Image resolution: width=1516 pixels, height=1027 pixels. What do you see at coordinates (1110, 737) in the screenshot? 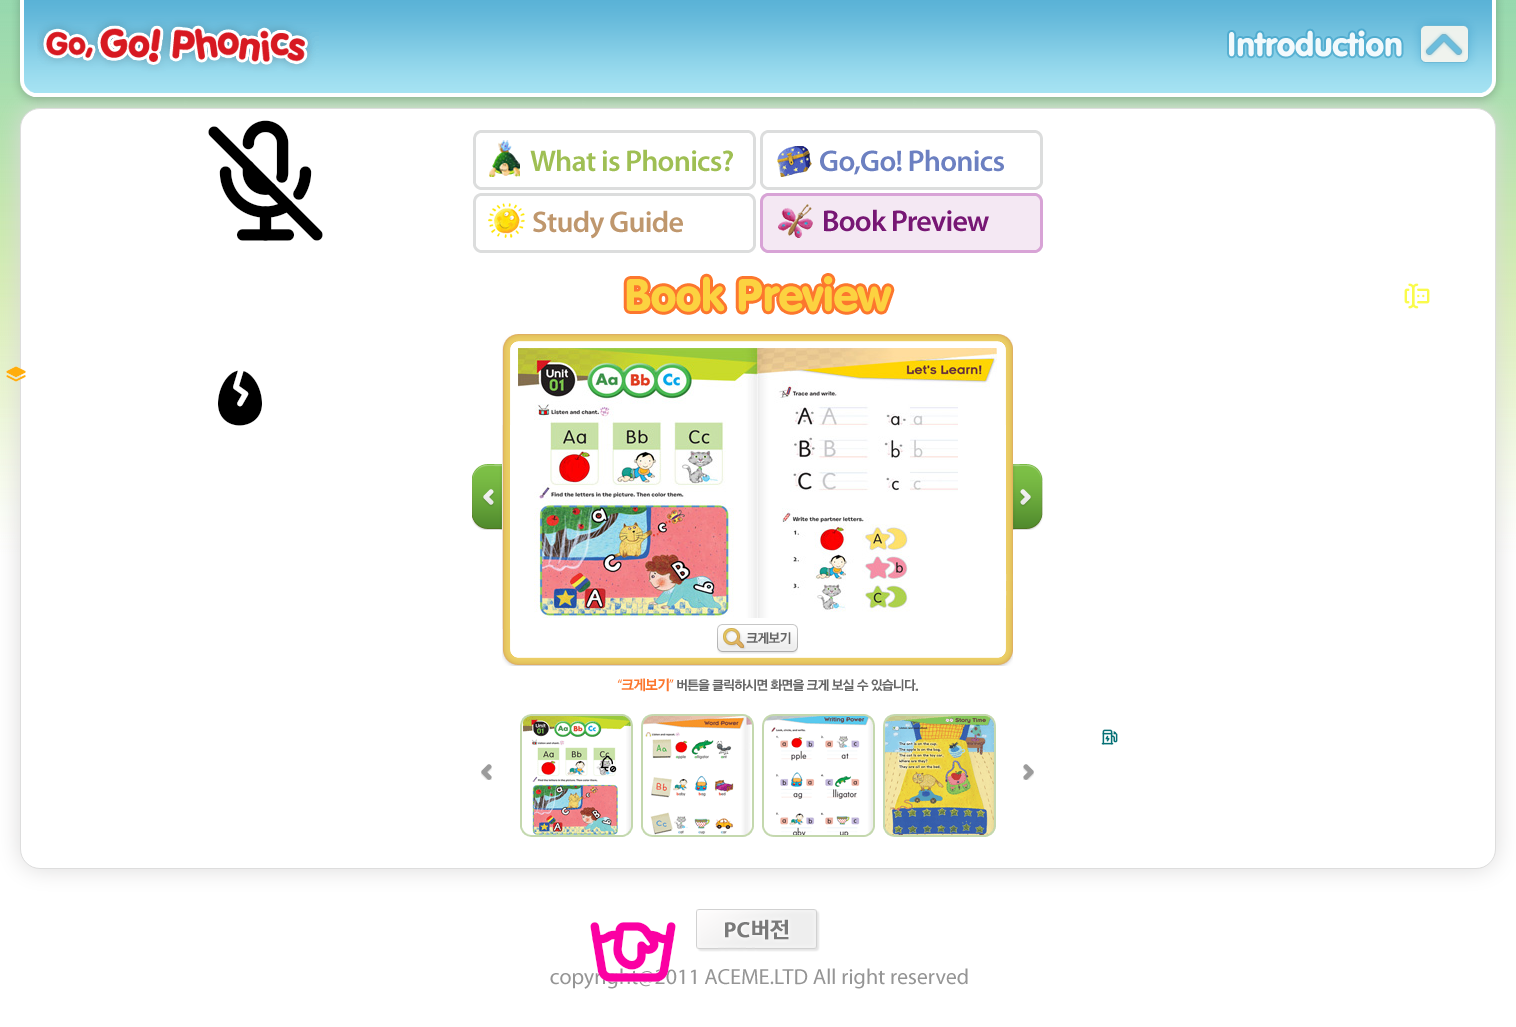
I see `find nearby electric vehicle charging stations` at bounding box center [1110, 737].